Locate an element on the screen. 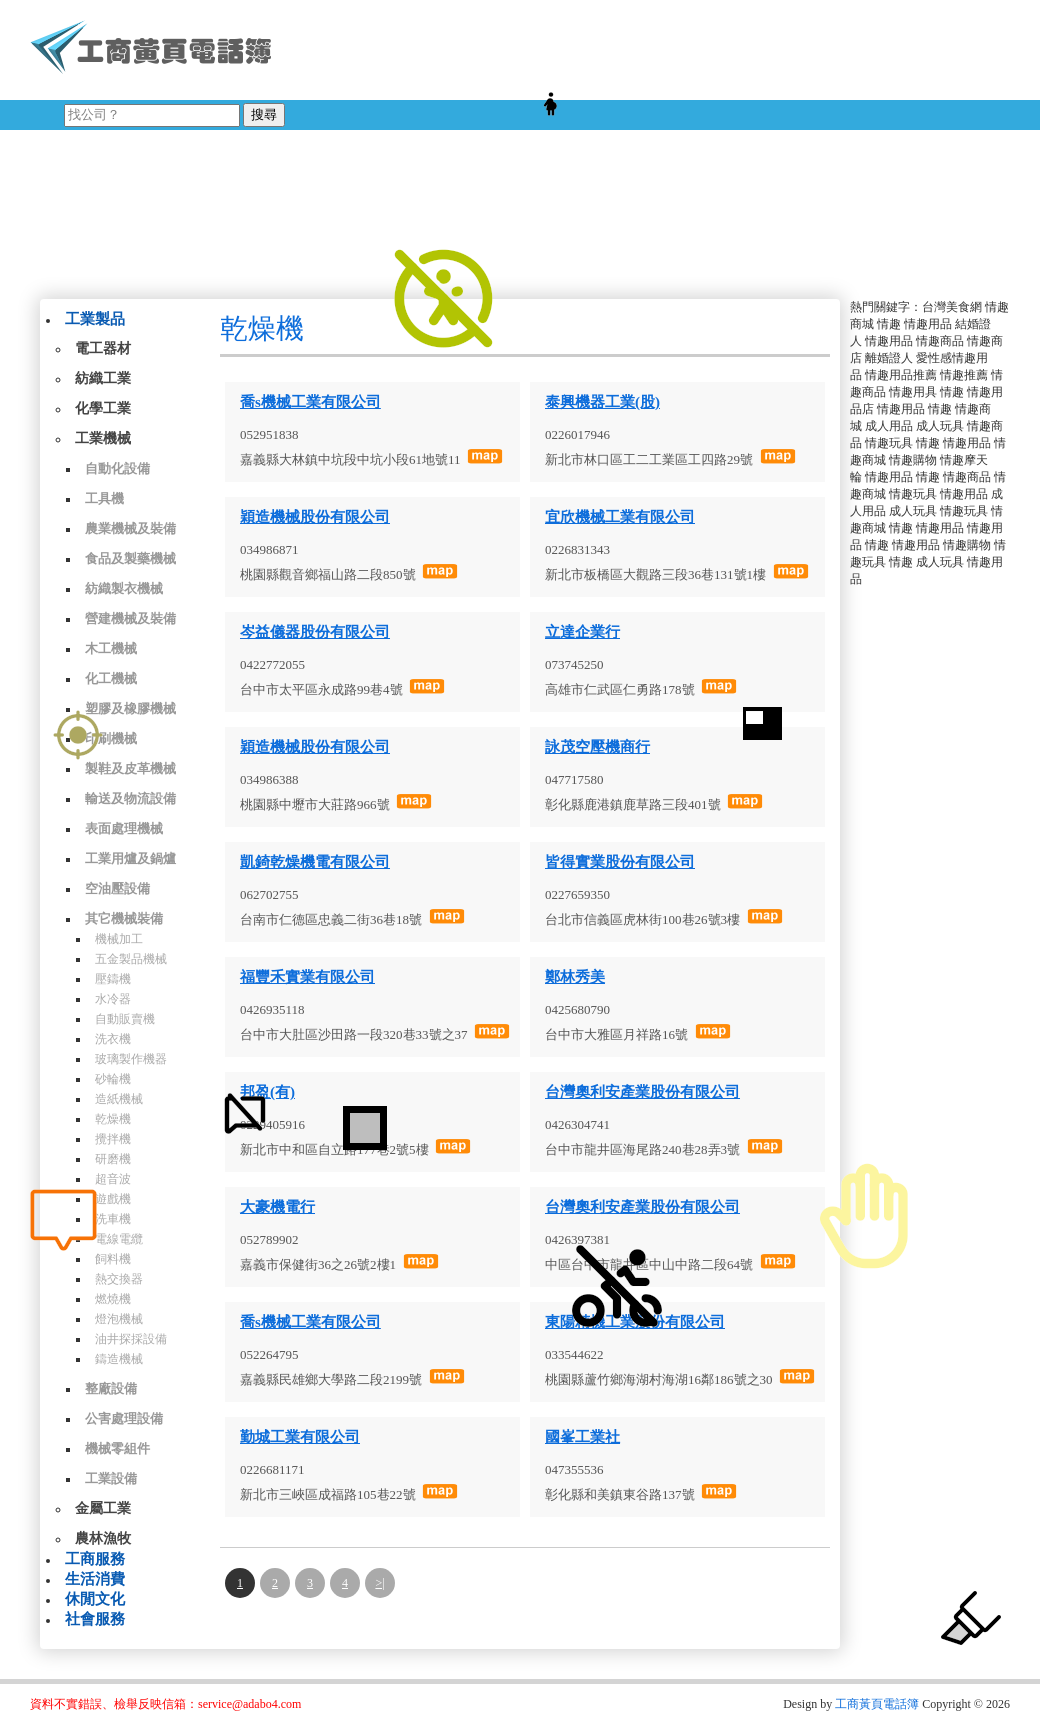  bike rental or sharing unavailable is located at coordinates (617, 1286).